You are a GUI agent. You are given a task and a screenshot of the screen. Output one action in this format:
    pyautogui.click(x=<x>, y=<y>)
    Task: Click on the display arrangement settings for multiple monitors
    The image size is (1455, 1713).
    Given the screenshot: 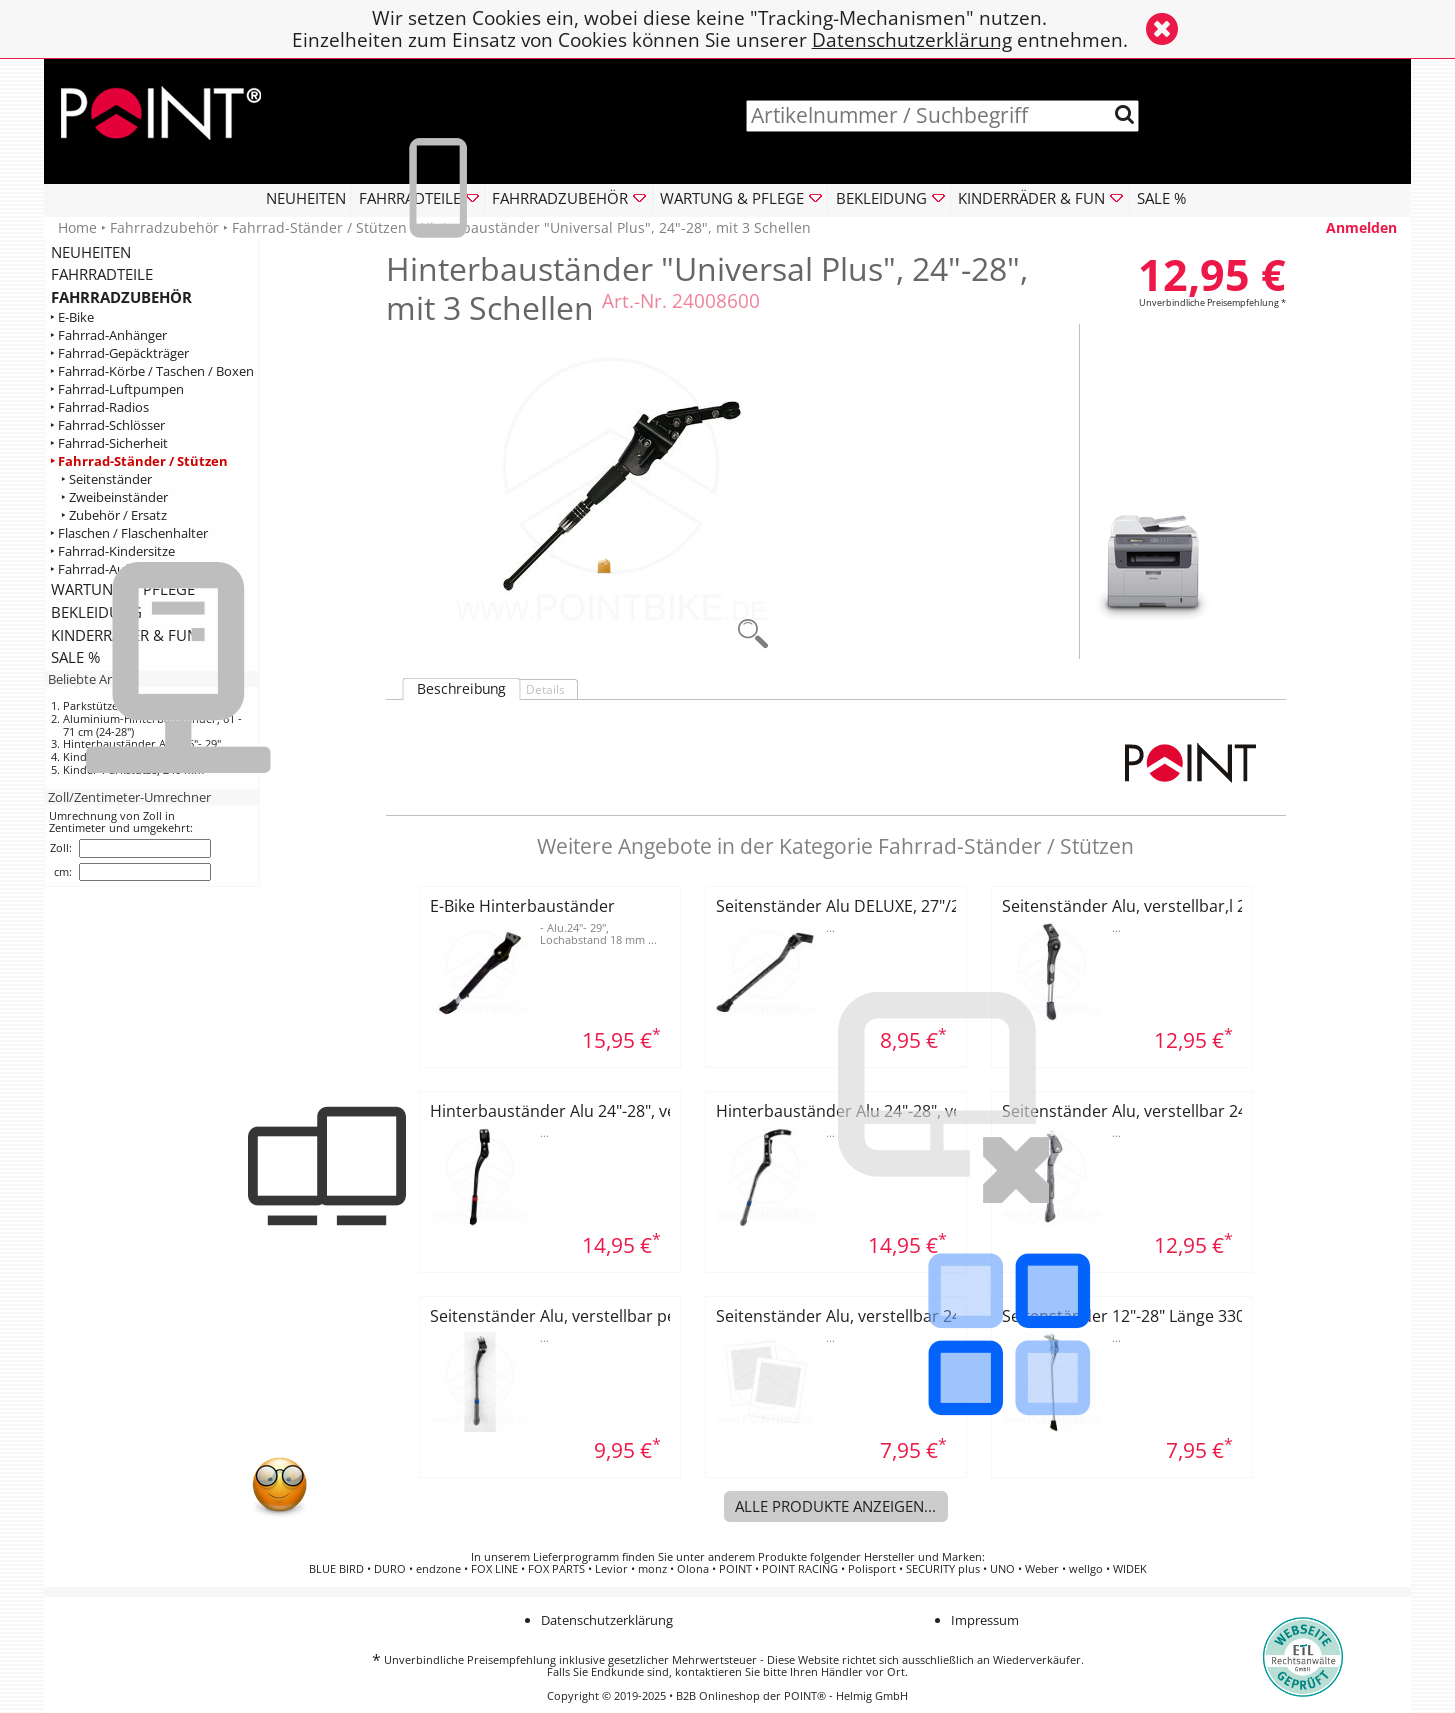 What is the action you would take?
    pyautogui.click(x=327, y=1166)
    